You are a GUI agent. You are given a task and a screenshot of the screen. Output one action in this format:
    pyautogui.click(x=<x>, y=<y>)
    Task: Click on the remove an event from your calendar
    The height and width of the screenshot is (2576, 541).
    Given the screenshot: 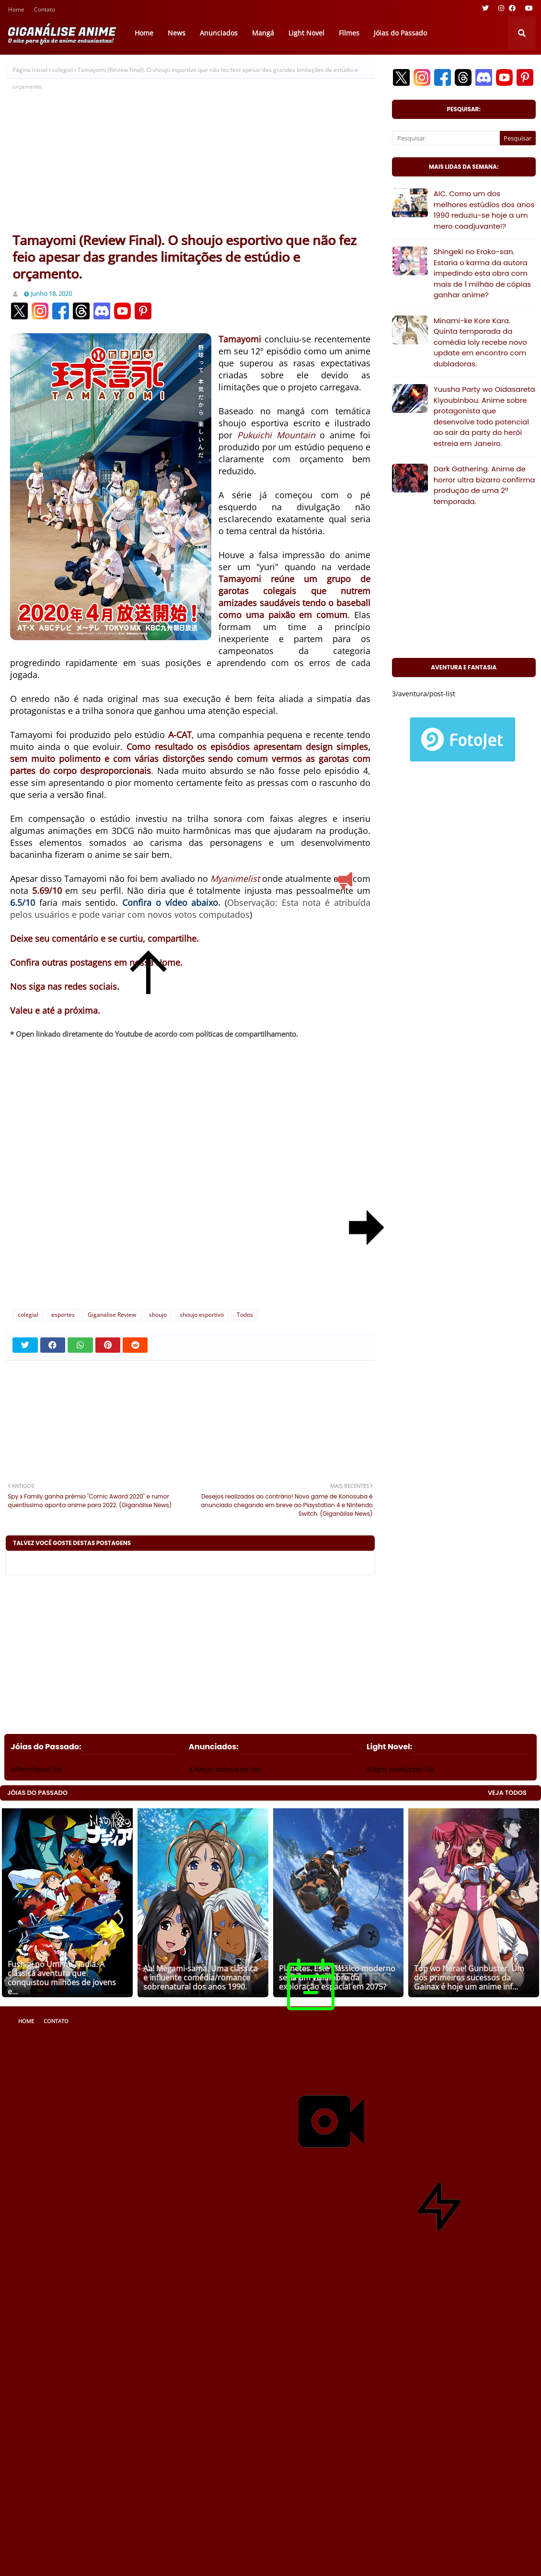 What is the action you would take?
    pyautogui.click(x=311, y=1986)
    